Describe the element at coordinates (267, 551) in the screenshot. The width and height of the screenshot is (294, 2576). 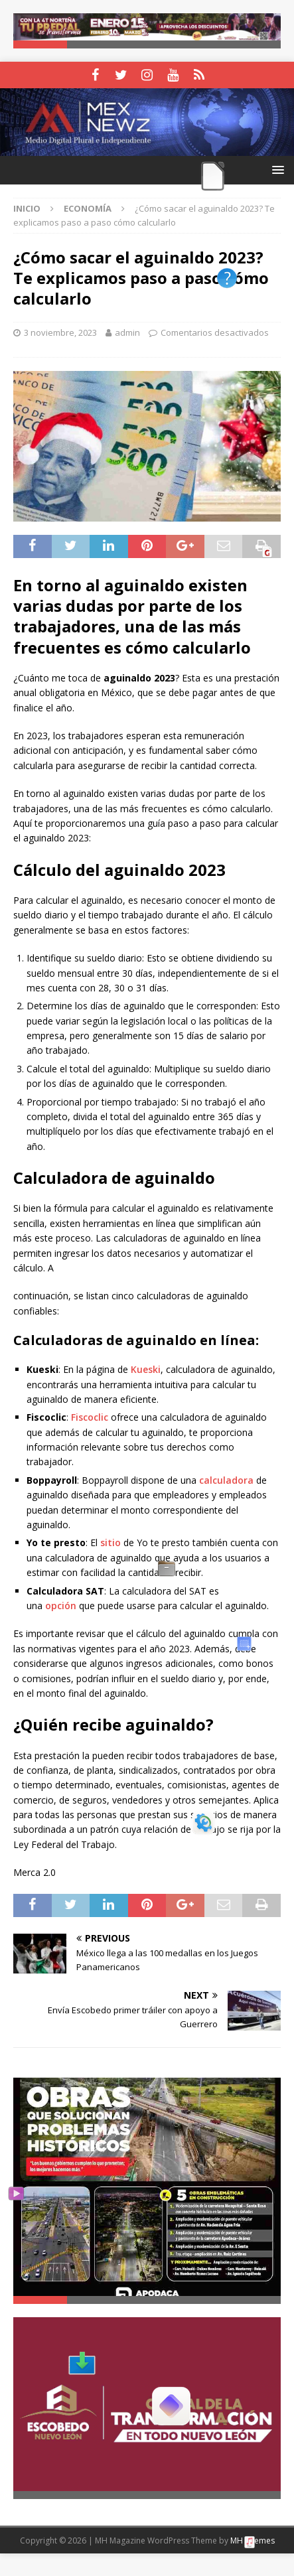
I see `a G-code file used for CNC or 3D printing instructions` at that location.